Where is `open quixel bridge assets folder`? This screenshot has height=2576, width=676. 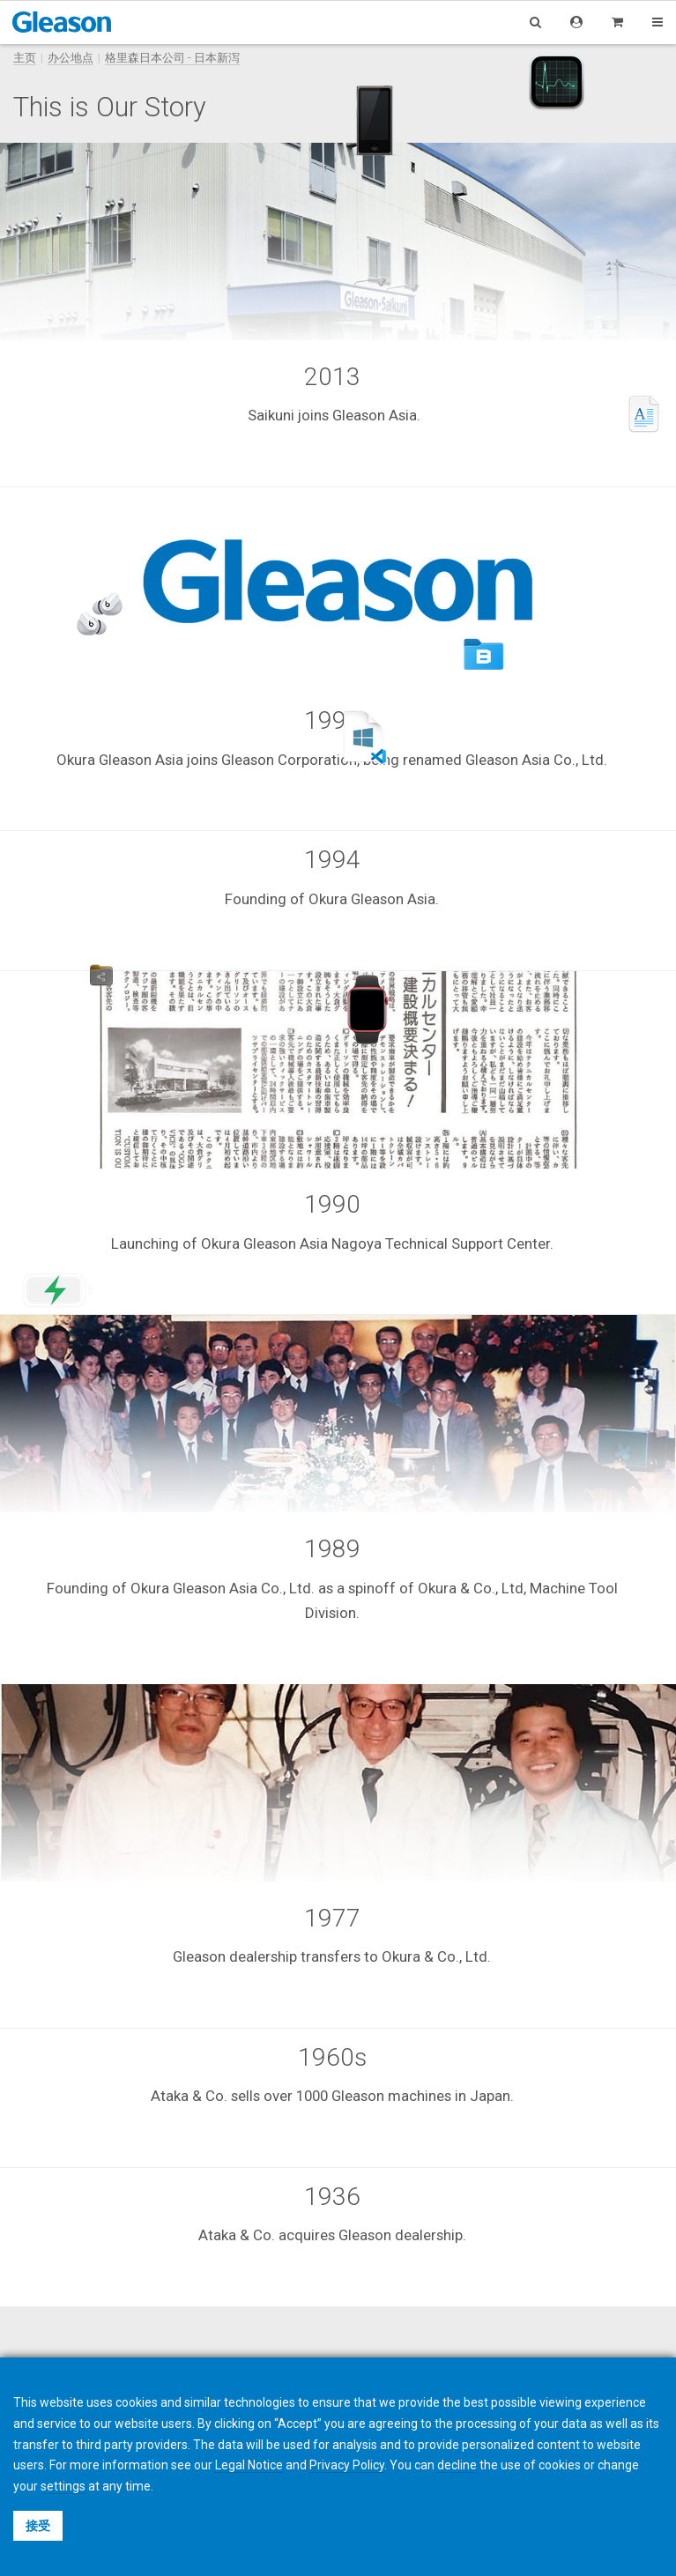
open quixel bridge assets folder is located at coordinates (483, 655).